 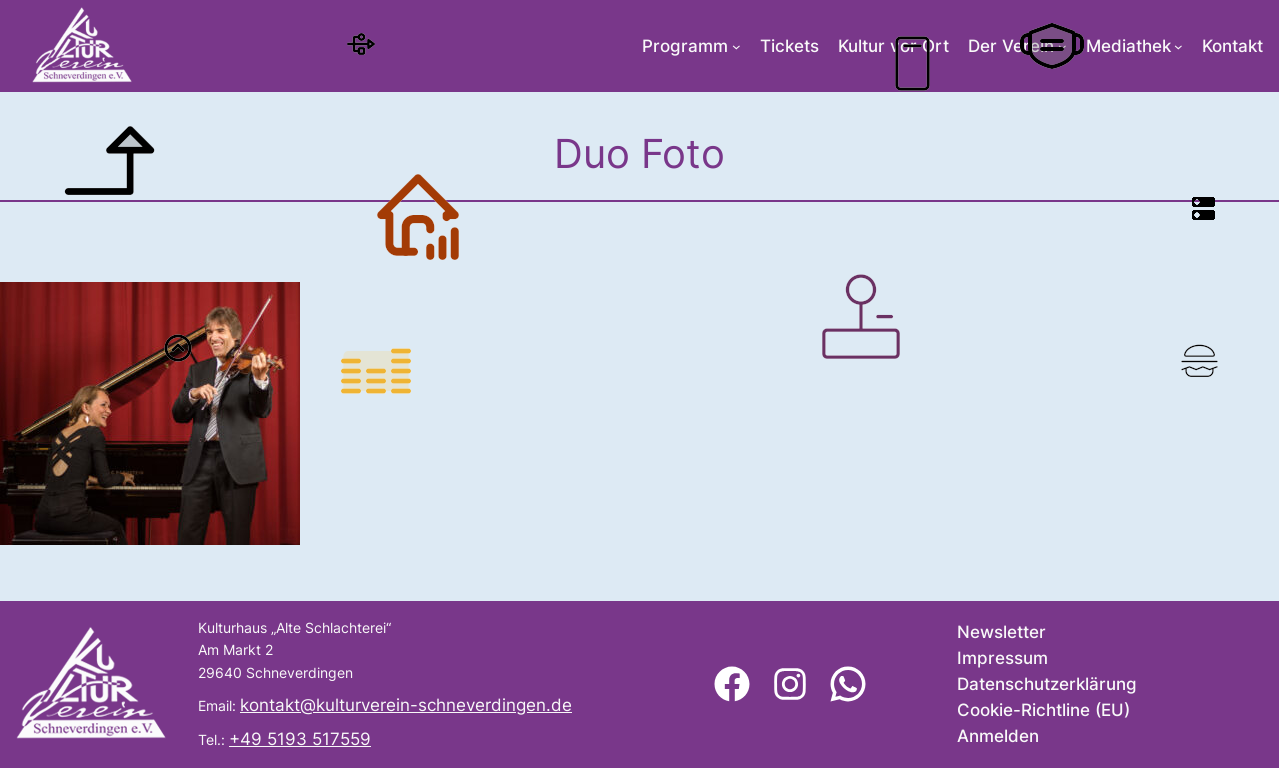 What do you see at coordinates (1199, 361) in the screenshot?
I see `open navigation menu` at bounding box center [1199, 361].